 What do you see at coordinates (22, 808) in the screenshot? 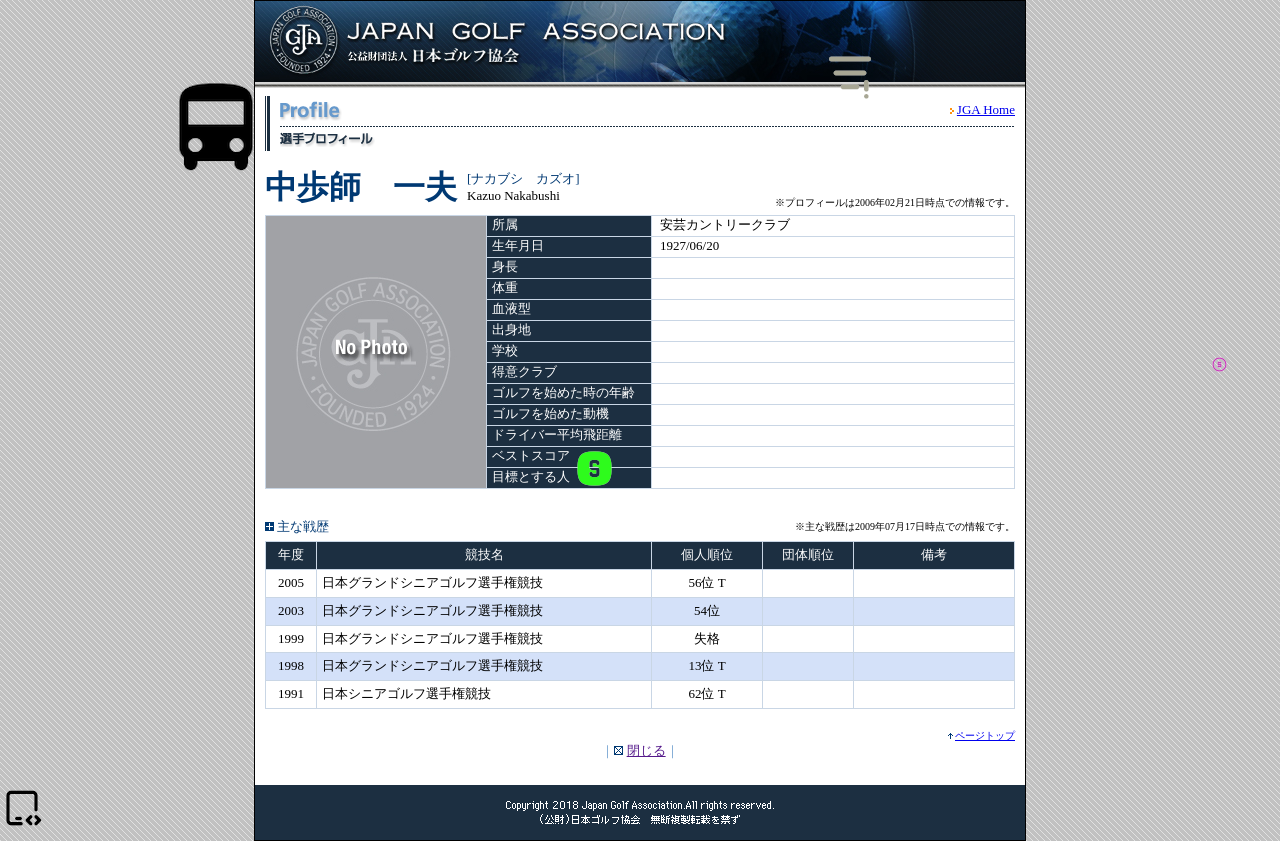
I see `access code editor on tablet device` at bounding box center [22, 808].